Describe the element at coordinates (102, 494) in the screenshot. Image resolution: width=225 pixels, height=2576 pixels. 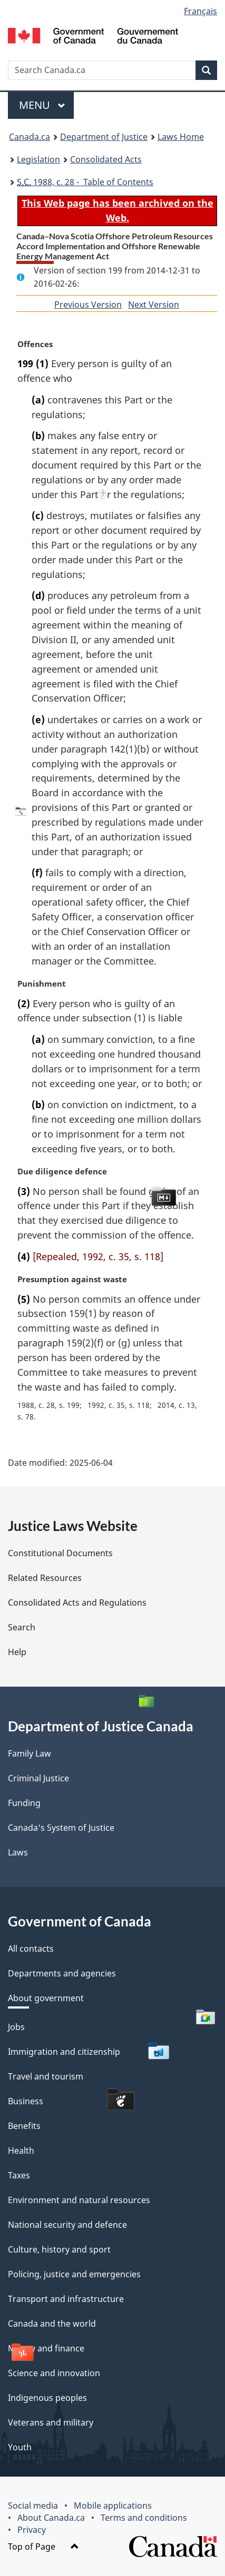
I see `indicates an unrecognized file type` at that location.